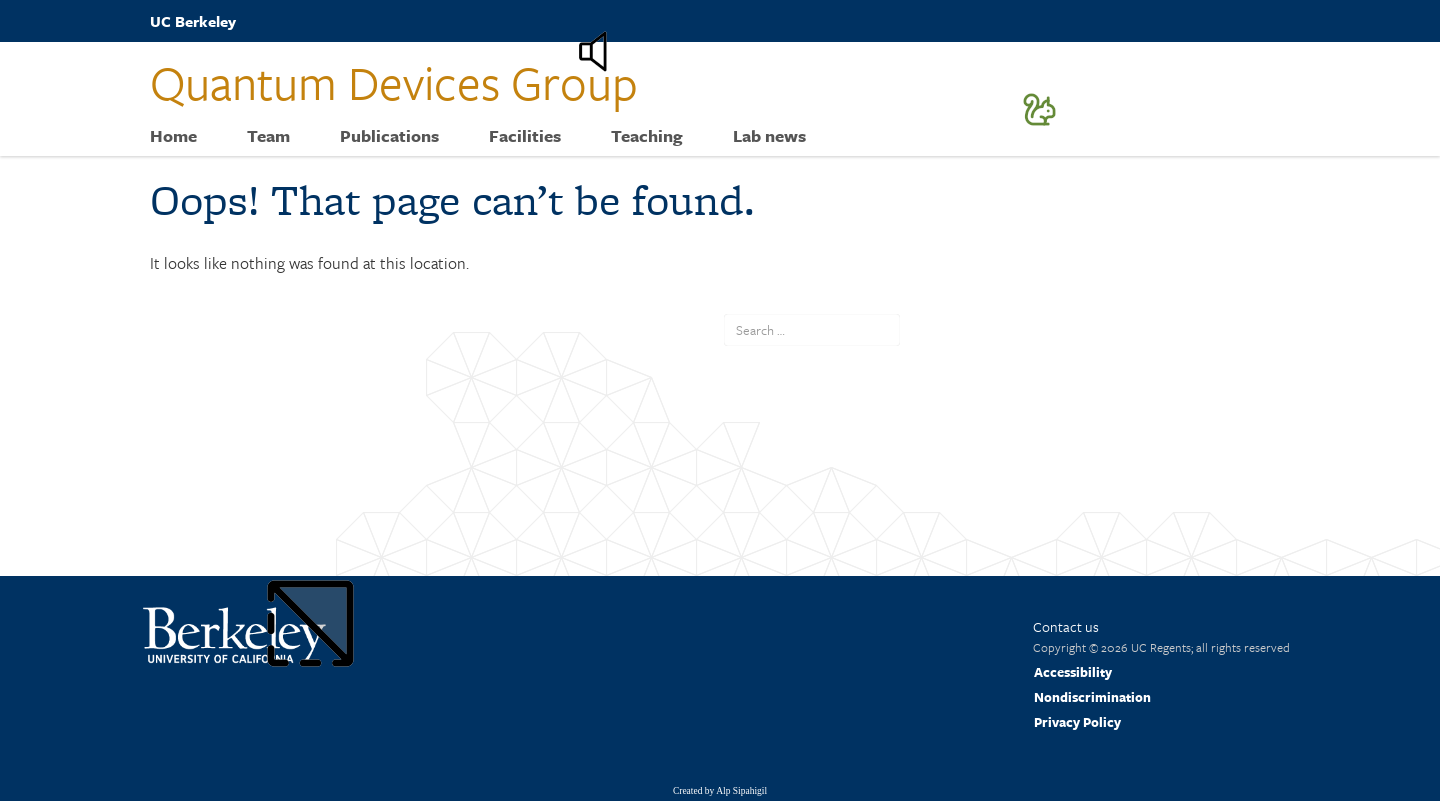 This screenshot has width=1440, height=801. Describe the element at coordinates (600, 51) in the screenshot. I see `speaker with no volume or audio output` at that location.